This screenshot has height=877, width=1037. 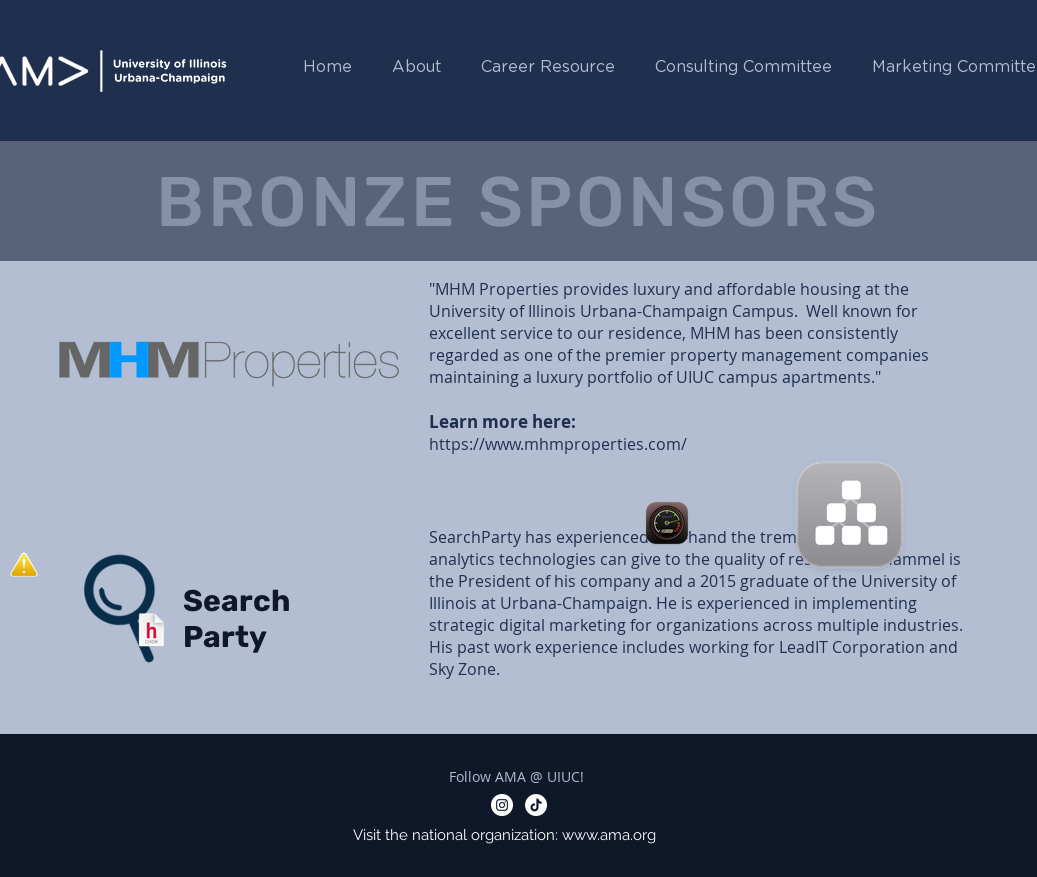 I want to click on launch blackmagic raw speed test application, so click(x=667, y=523).